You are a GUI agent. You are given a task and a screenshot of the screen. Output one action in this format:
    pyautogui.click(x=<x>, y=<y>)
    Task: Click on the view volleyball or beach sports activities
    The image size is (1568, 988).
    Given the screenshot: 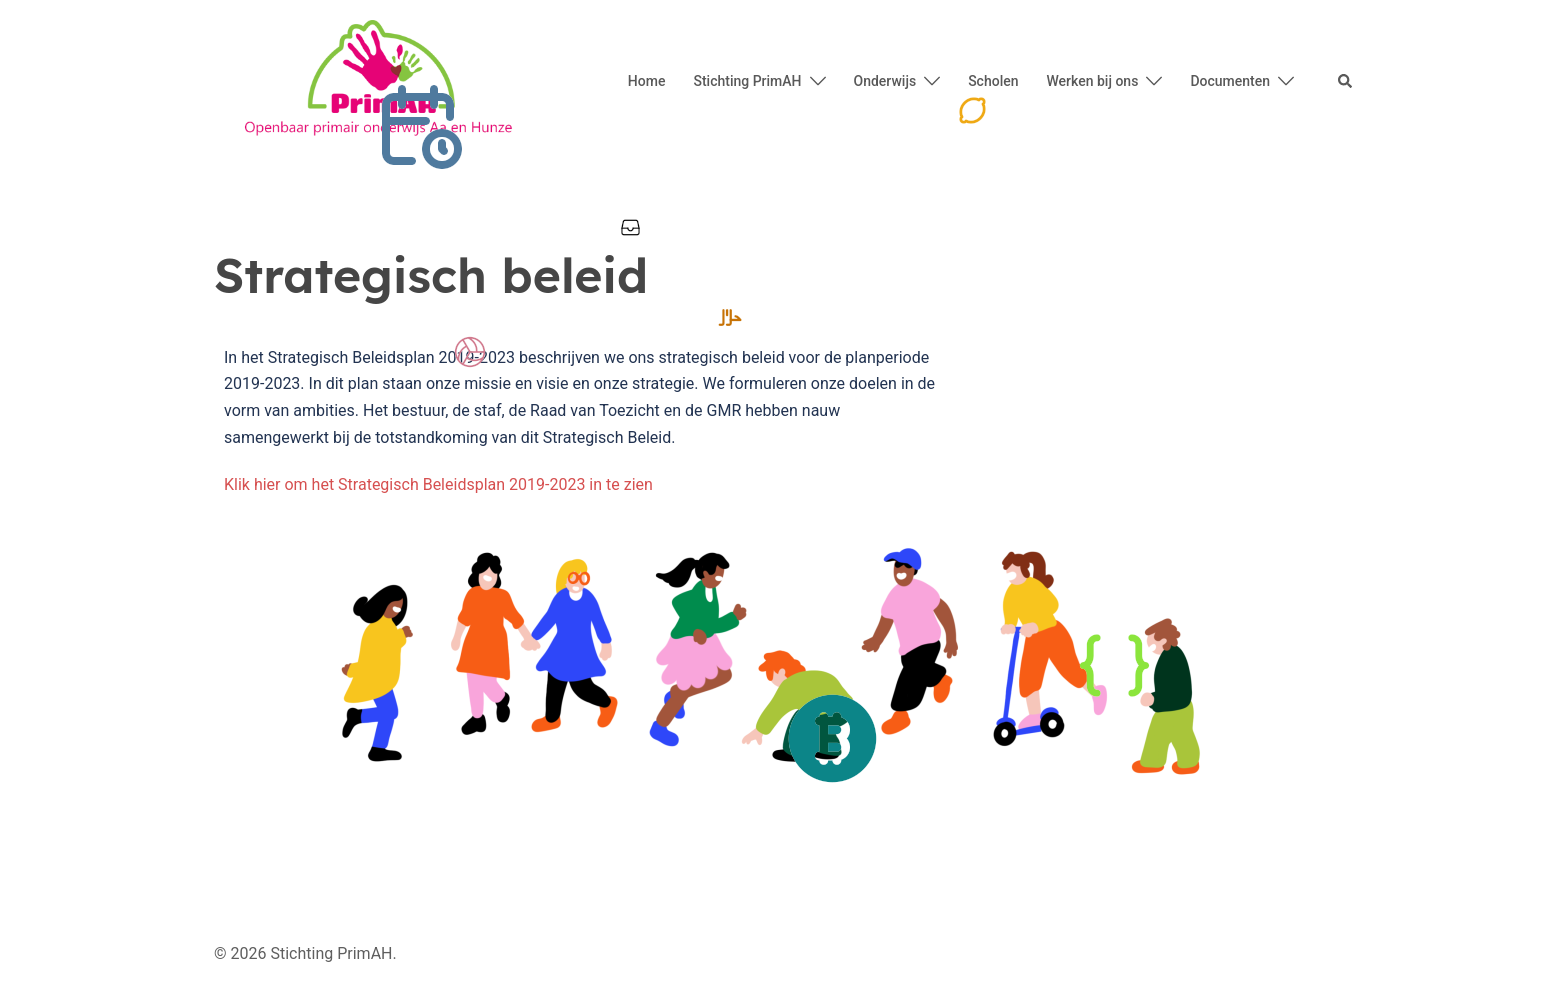 What is the action you would take?
    pyautogui.click(x=470, y=352)
    